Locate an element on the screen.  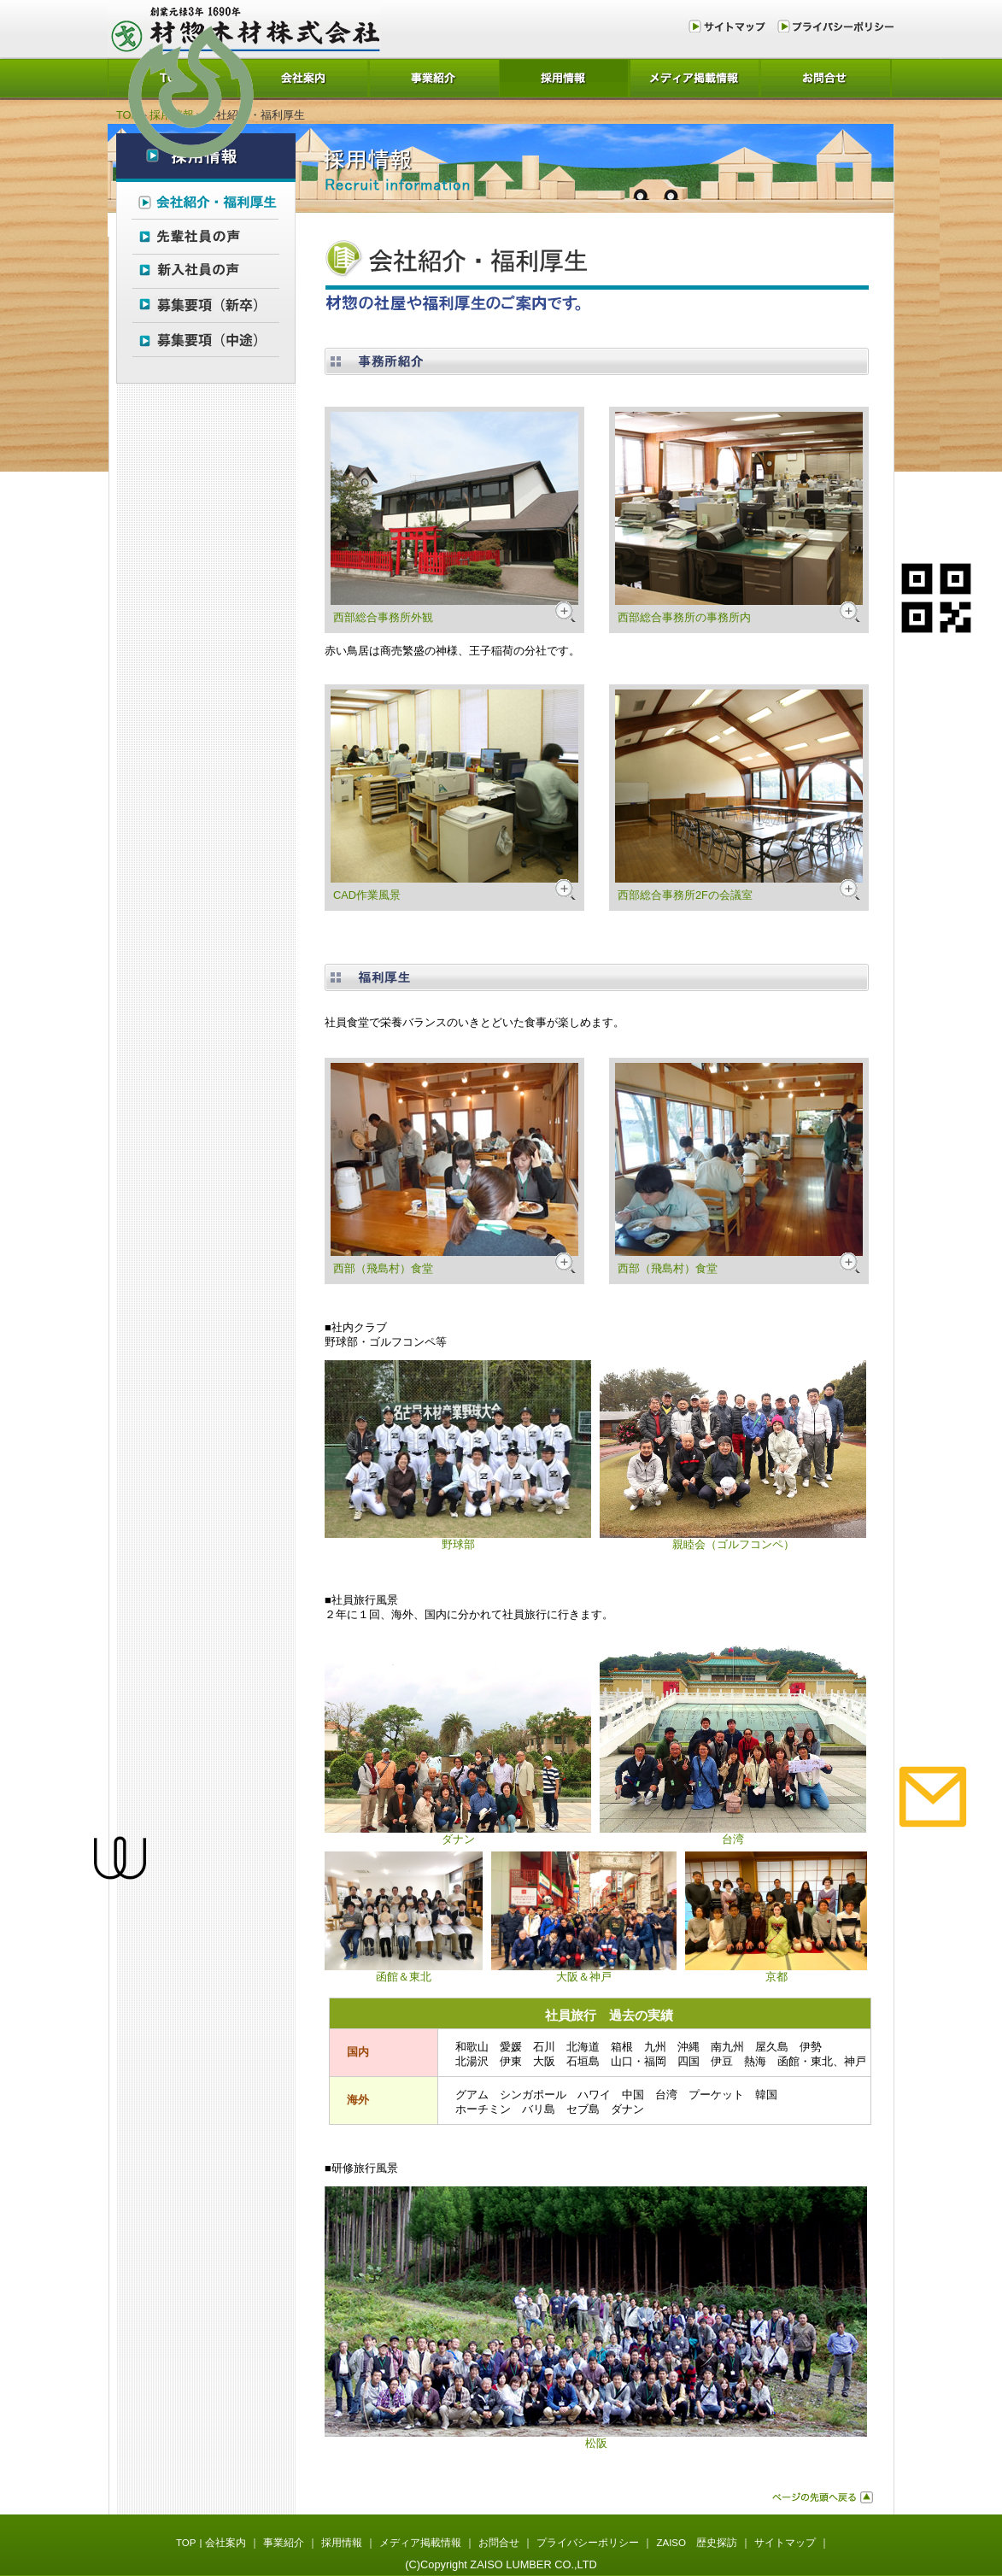
open your email inbox is located at coordinates (933, 1797).